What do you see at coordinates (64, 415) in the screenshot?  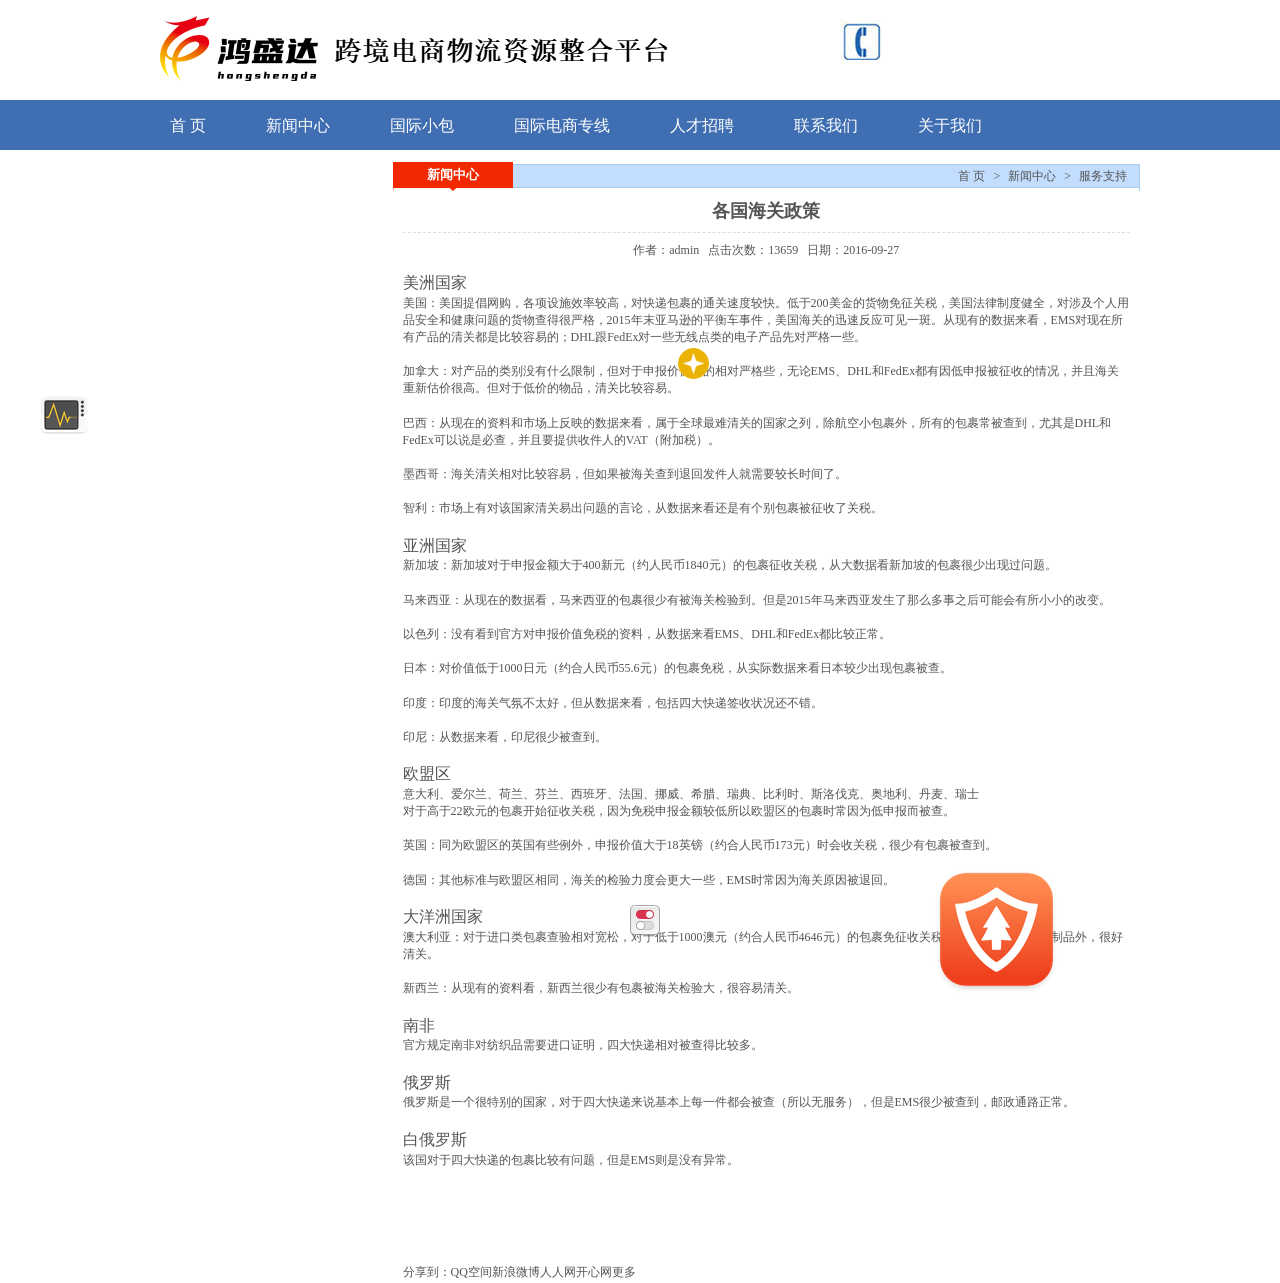 I see `open system monitor application` at bounding box center [64, 415].